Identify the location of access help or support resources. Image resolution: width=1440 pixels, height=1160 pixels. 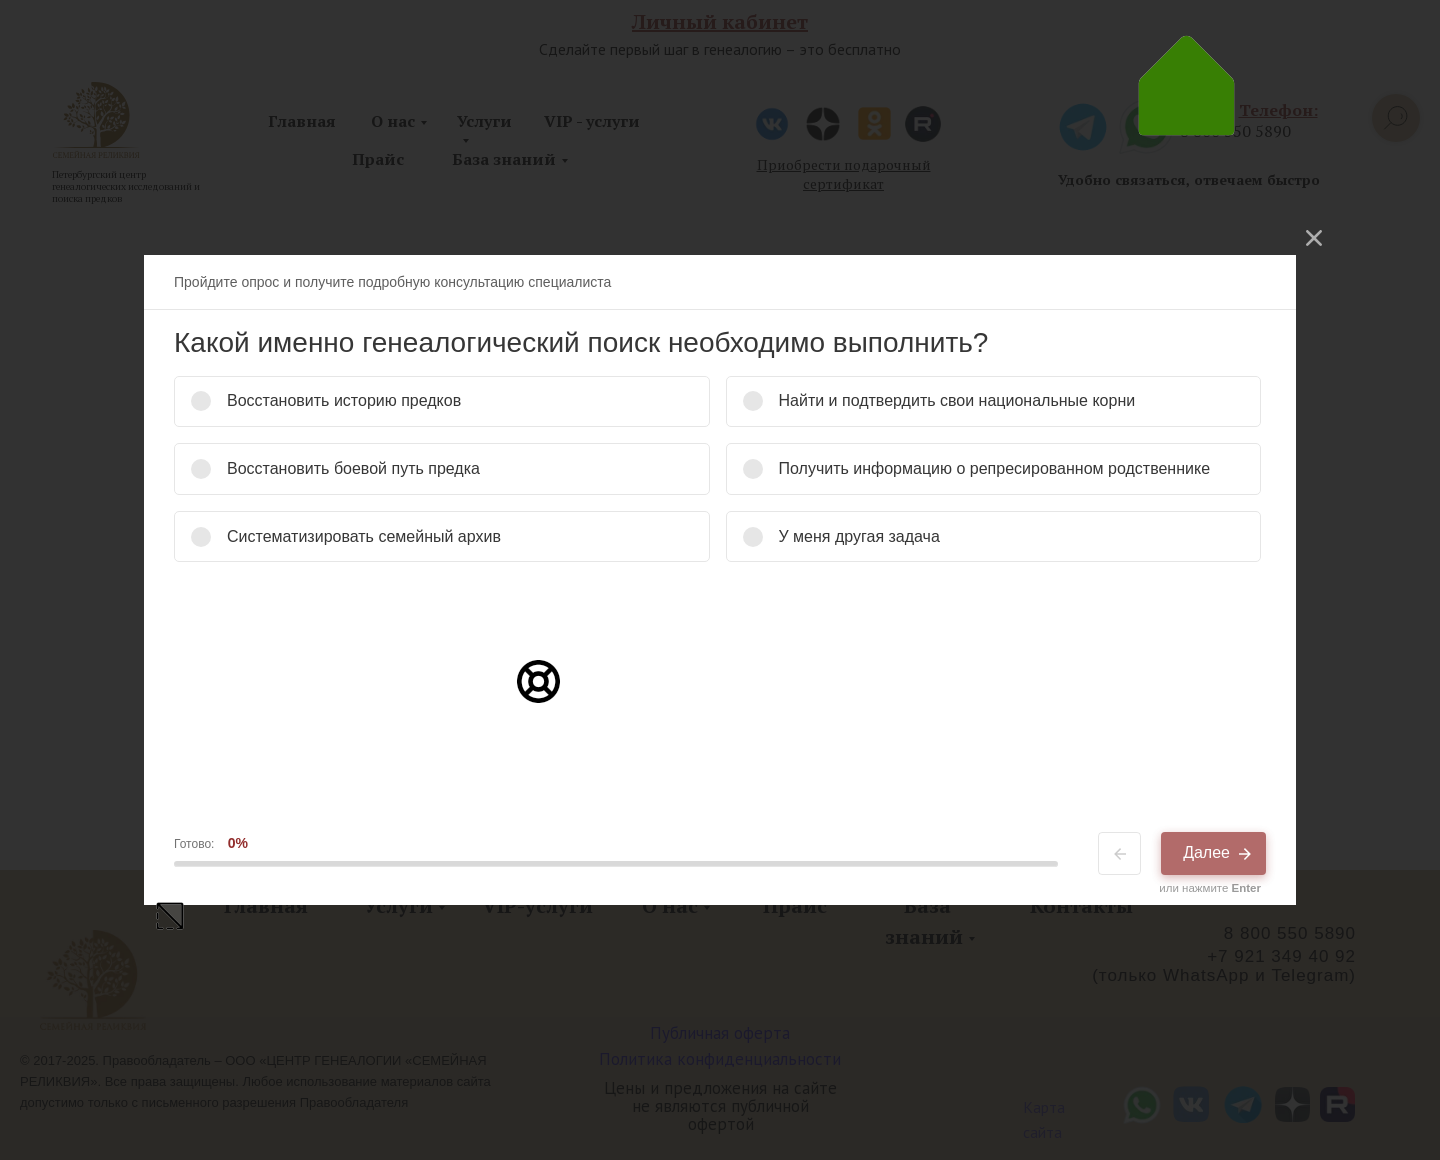
(538, 681).